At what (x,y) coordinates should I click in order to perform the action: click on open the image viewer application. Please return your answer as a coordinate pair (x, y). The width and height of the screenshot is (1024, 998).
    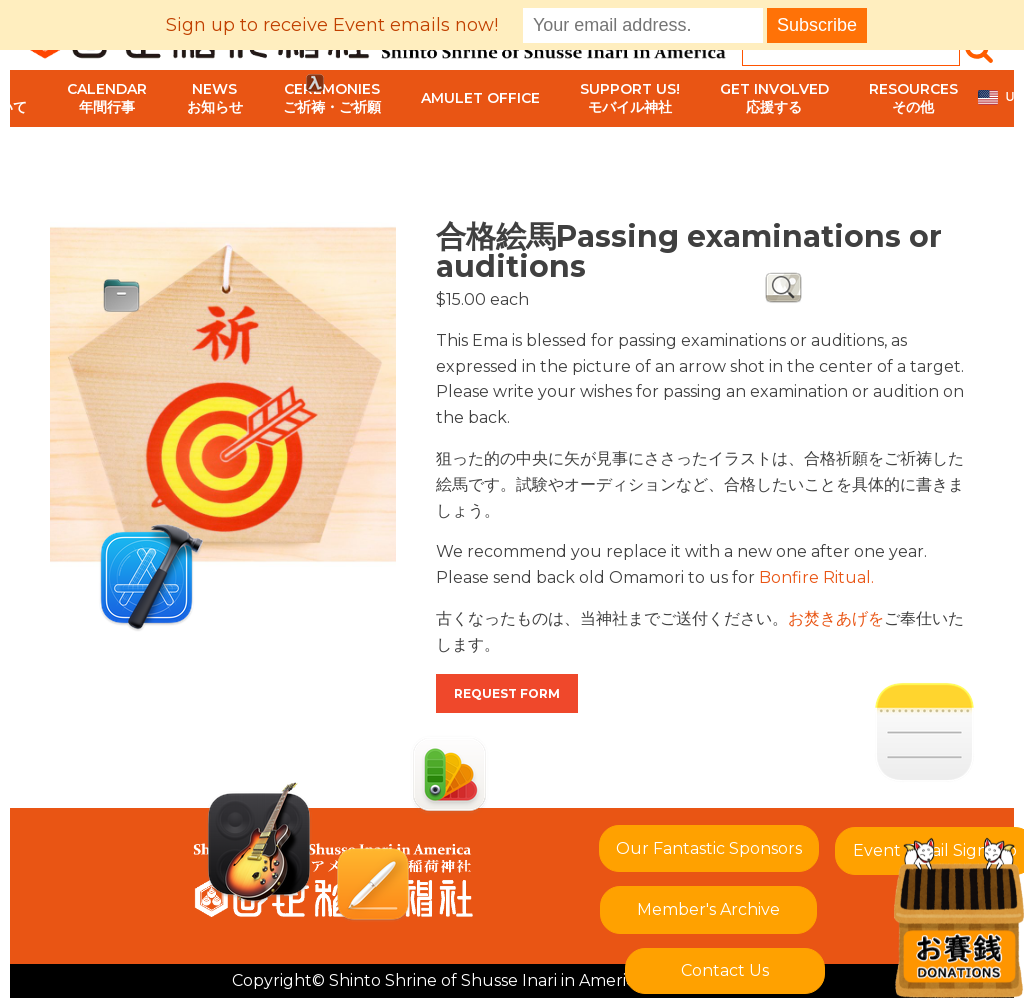
    Looking at the image, I should click on (783, 287).